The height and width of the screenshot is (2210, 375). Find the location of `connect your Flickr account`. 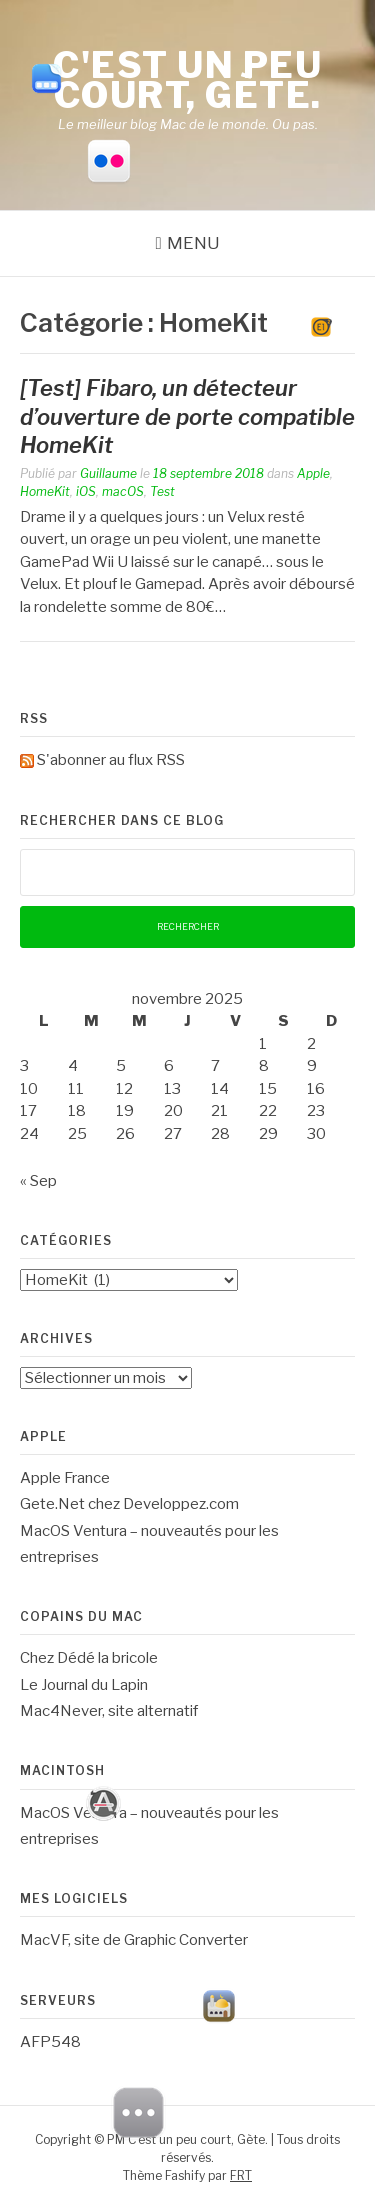

connect your Flickr account is located at coordinates (109, 161).